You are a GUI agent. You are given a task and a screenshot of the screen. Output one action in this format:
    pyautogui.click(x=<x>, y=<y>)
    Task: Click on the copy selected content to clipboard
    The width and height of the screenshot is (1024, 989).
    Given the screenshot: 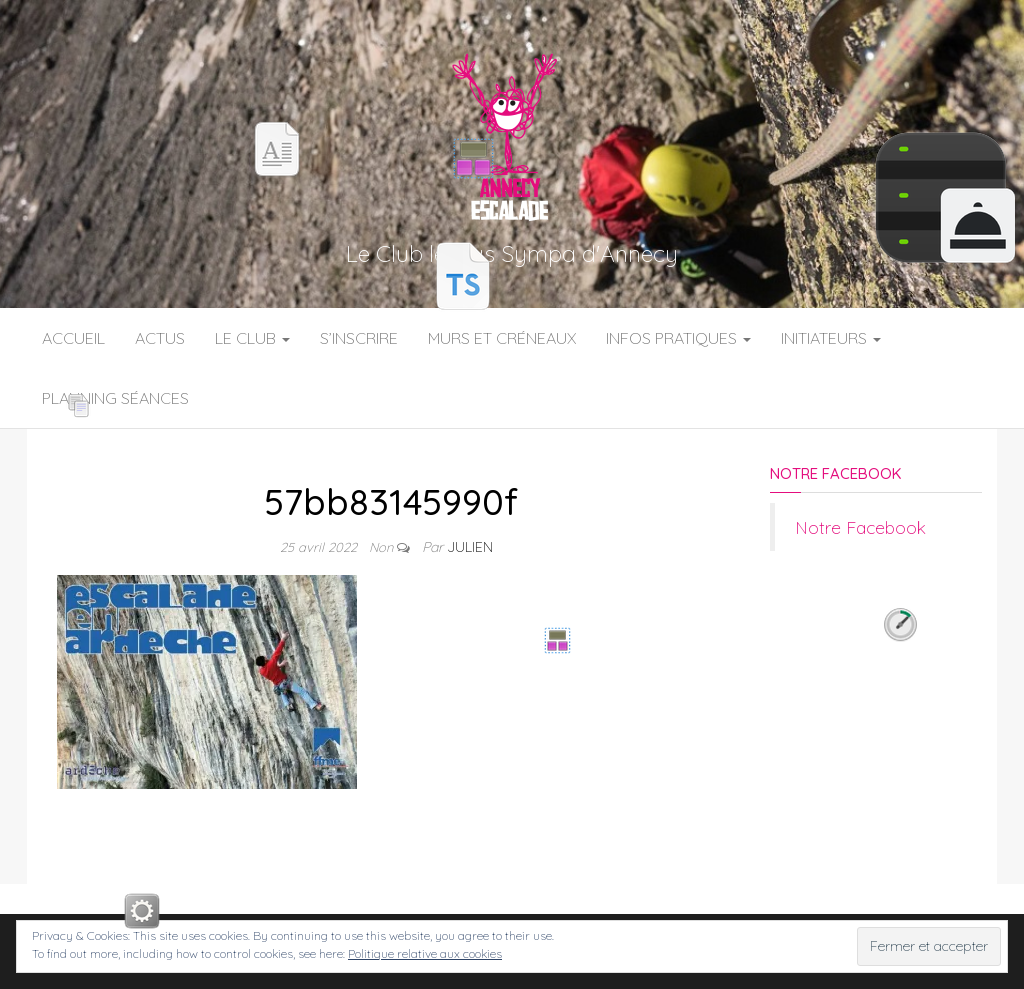 What is the action you would take?
    pyautogui.click(x=78, y=405)
    